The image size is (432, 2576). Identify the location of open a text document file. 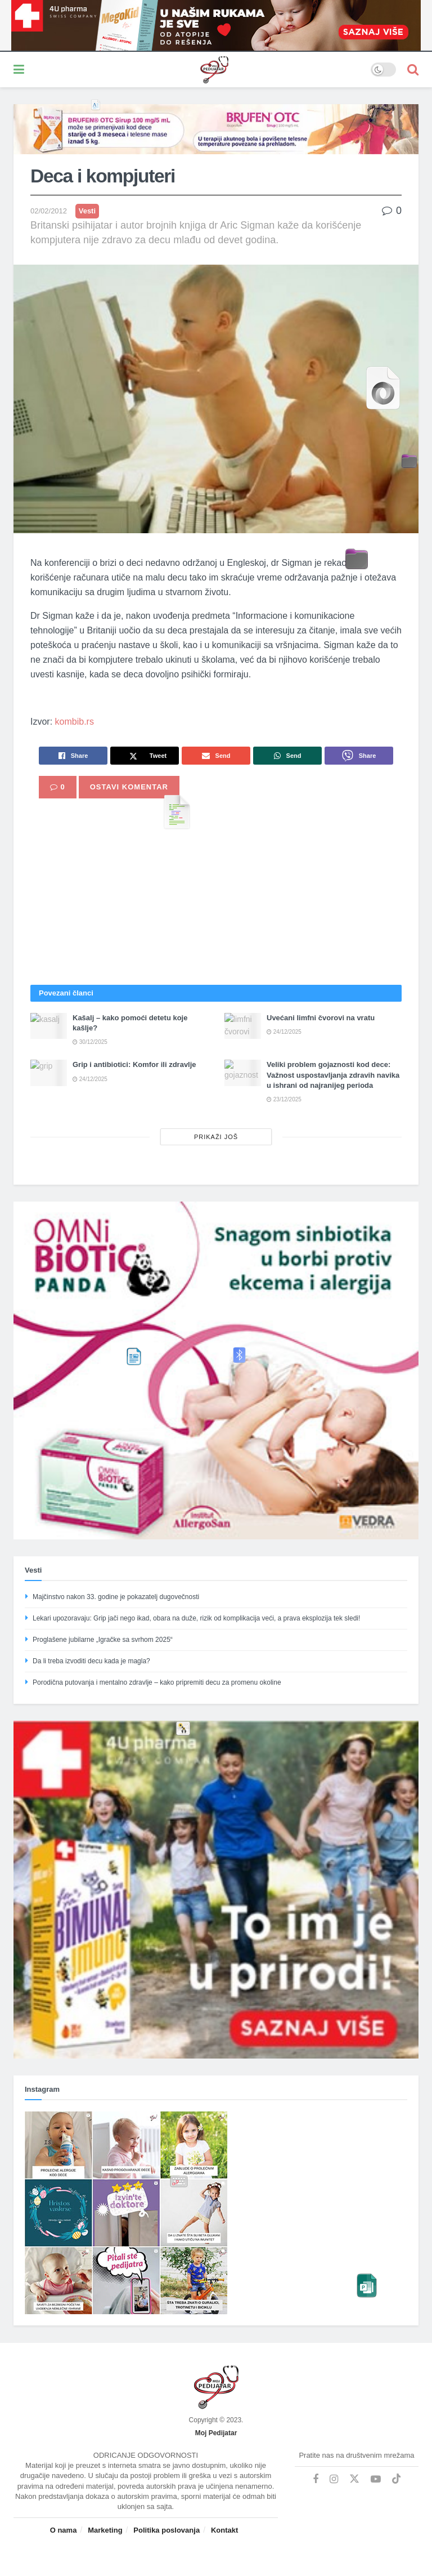
(134, 1356).